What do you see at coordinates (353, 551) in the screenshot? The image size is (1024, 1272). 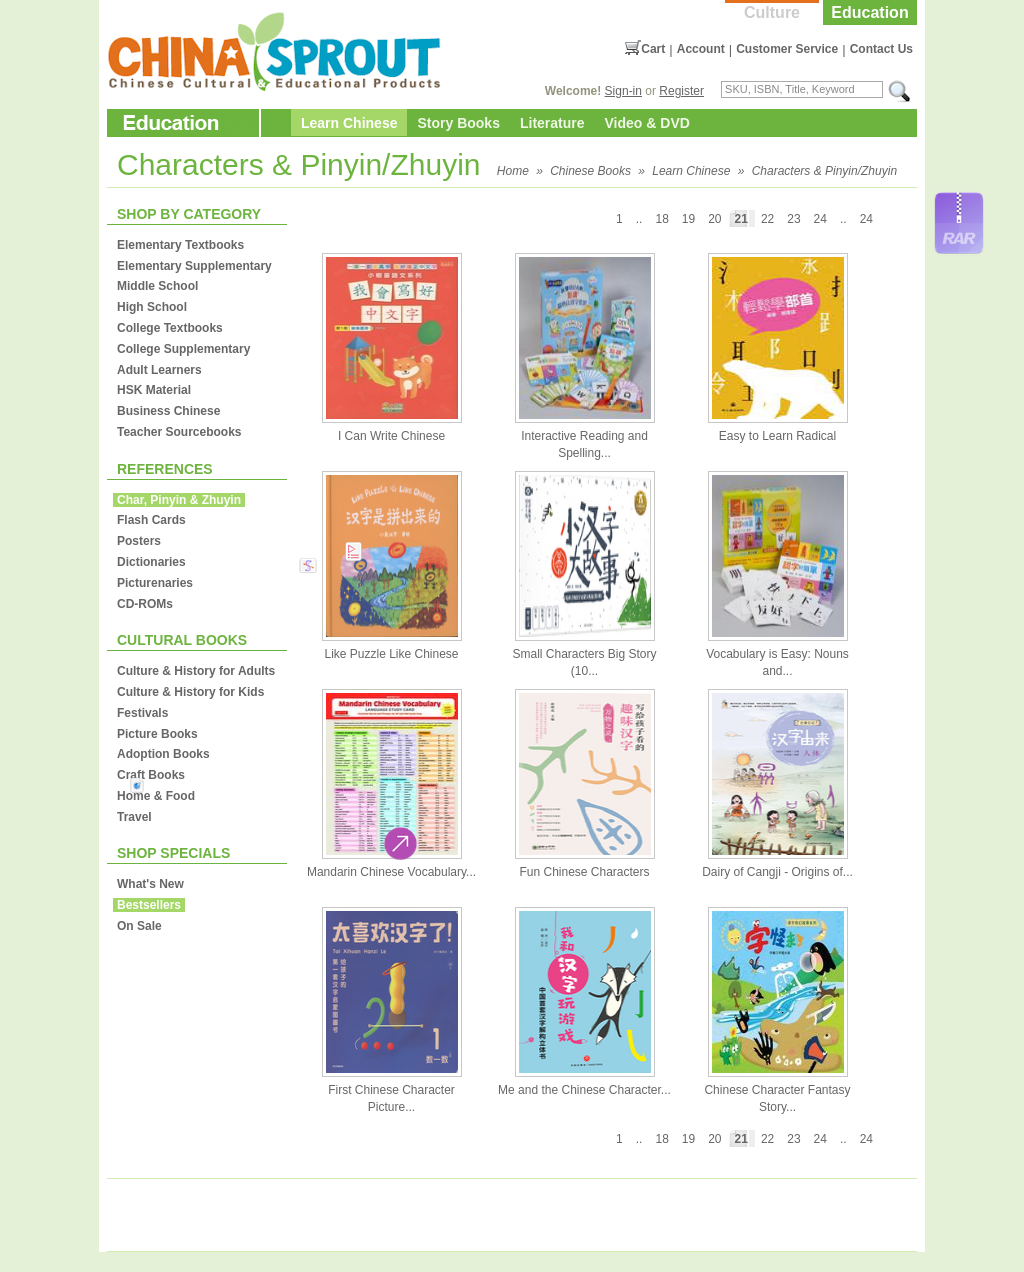 I see `an mp3 playlist file` at bounding box center [353, 551].